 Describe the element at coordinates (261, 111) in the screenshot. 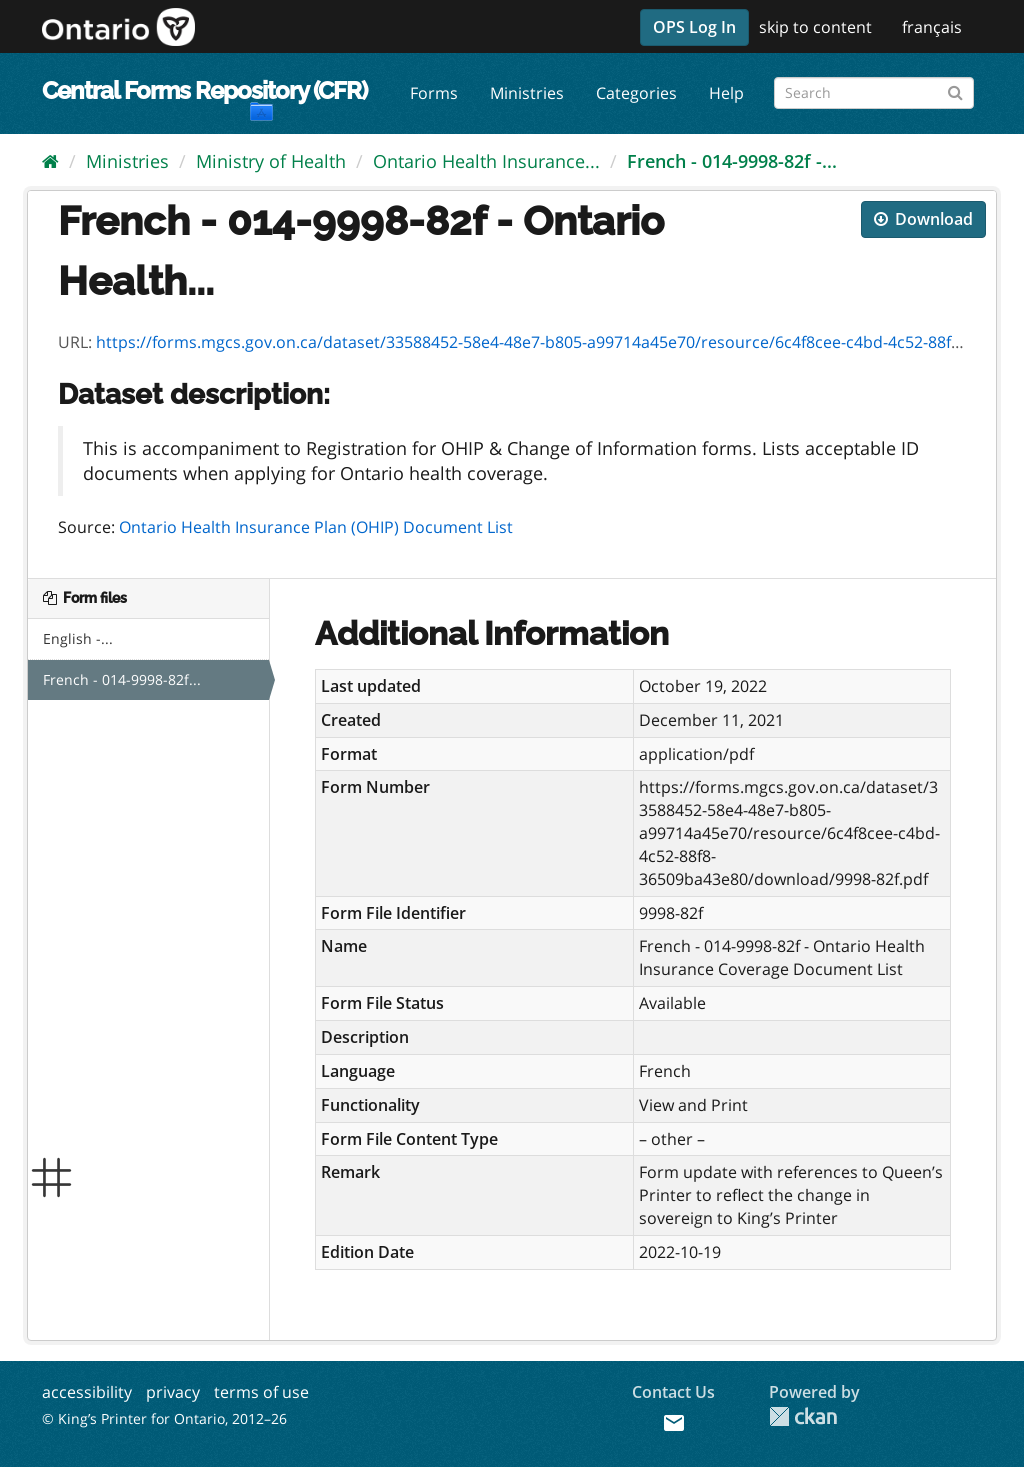

I see `open templates folder` at that location.